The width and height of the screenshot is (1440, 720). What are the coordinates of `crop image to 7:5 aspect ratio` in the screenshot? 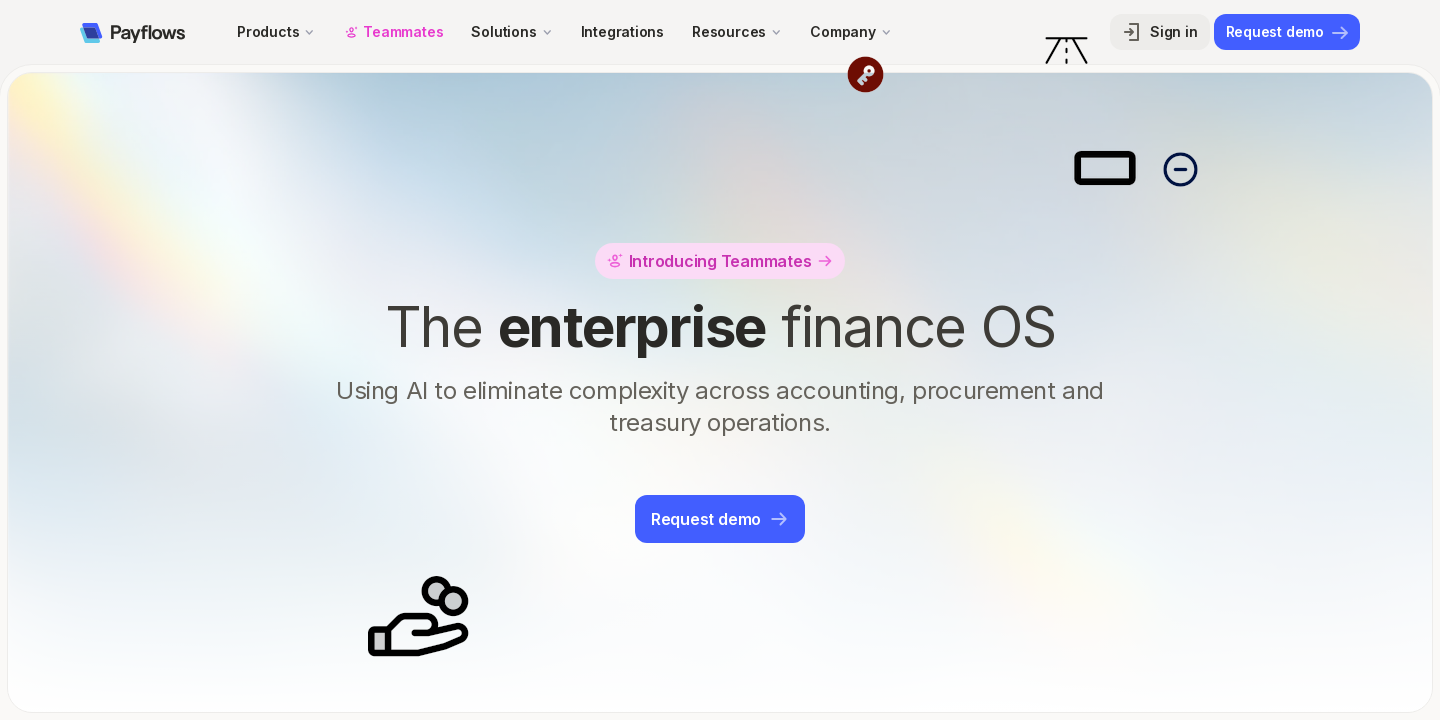 It's located at (1105, 168).